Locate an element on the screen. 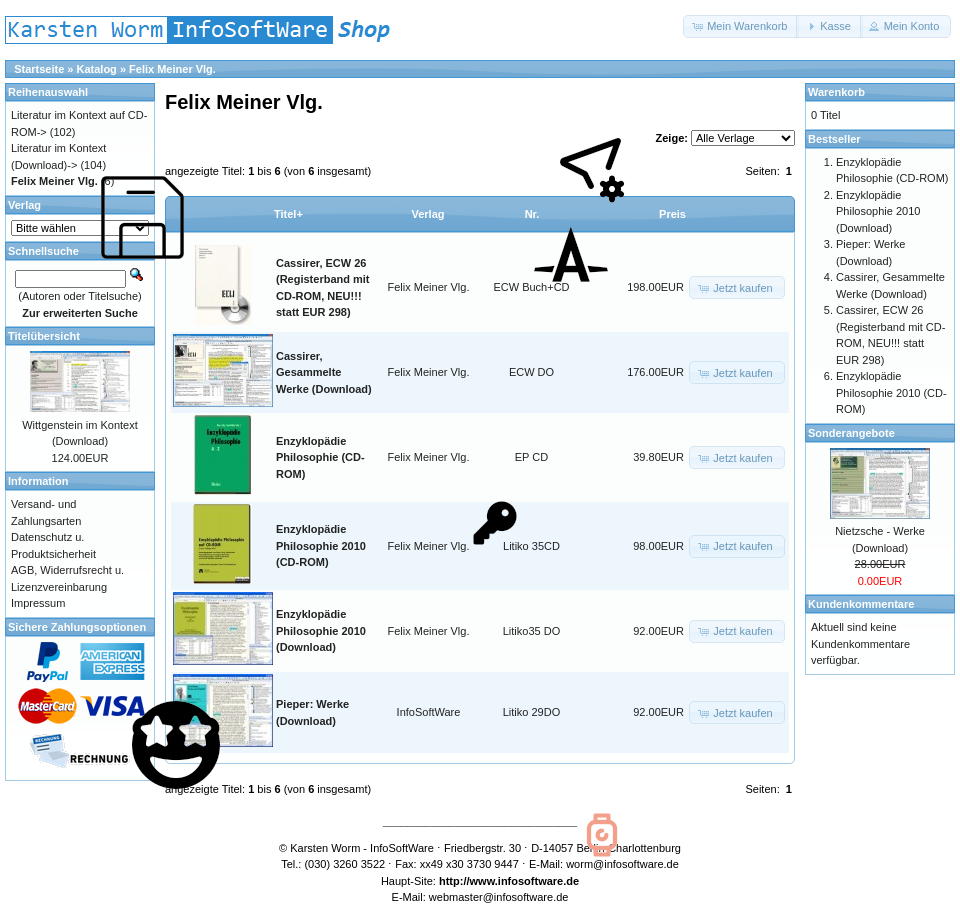  autoprefixer CSS tool logo is located at coordinates (571, 254).